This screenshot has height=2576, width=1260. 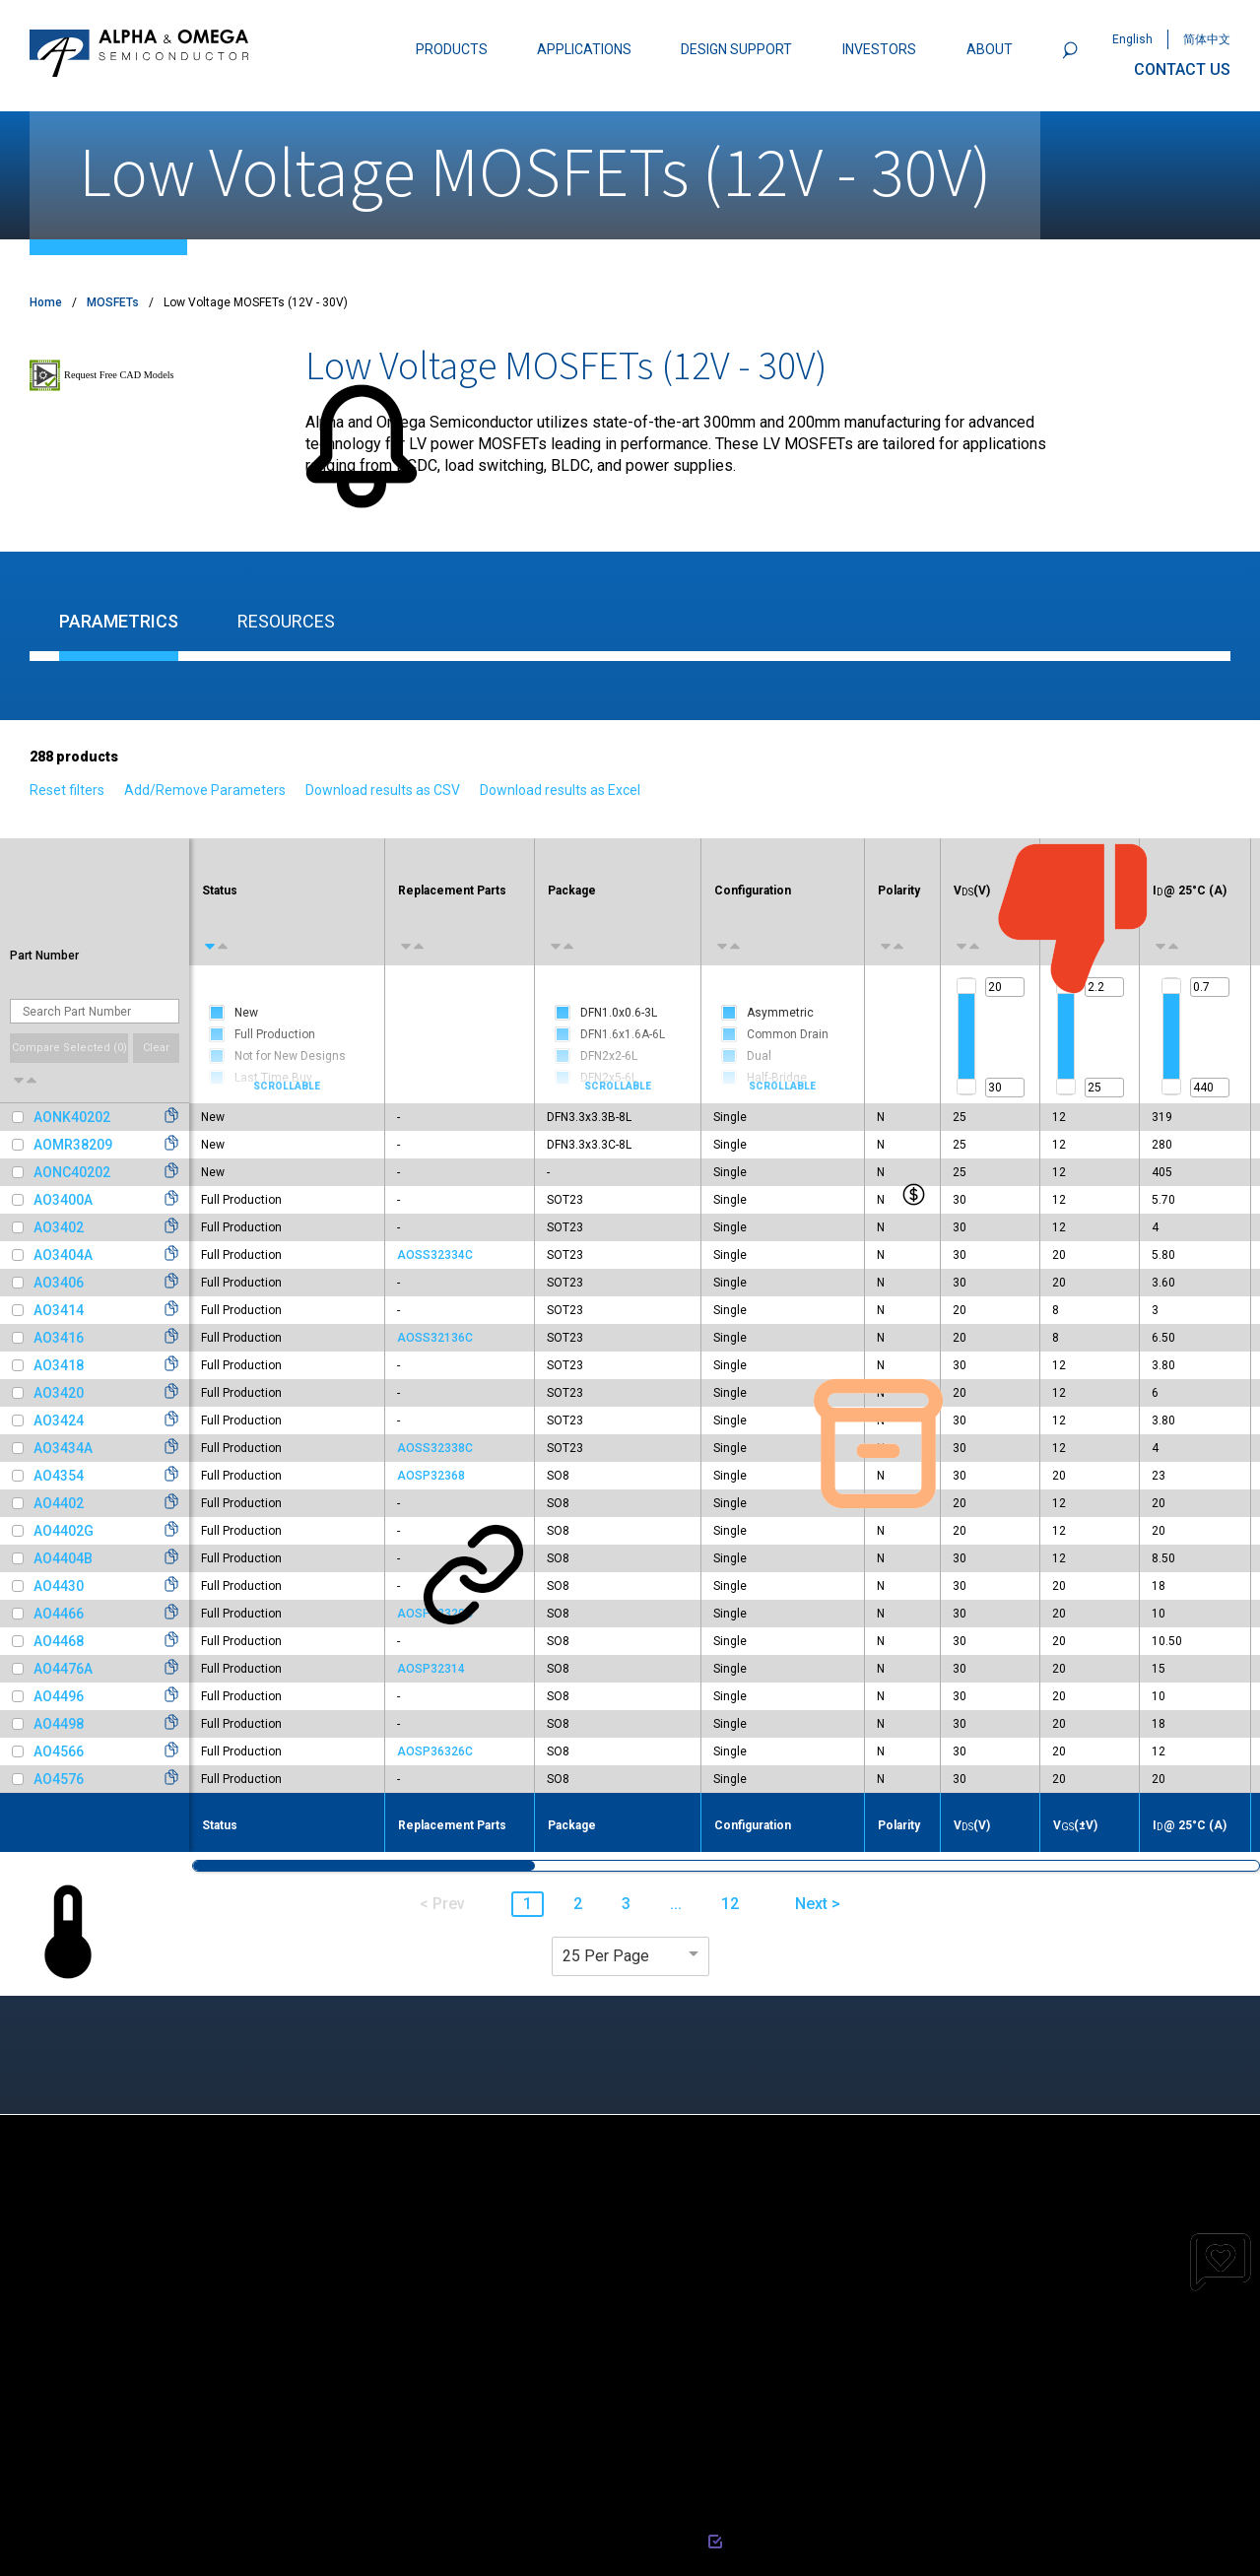 What do you see at coordinates (878, 1443) in the screenshot?
I see `archive this item` at bounding box center [878, 1443].